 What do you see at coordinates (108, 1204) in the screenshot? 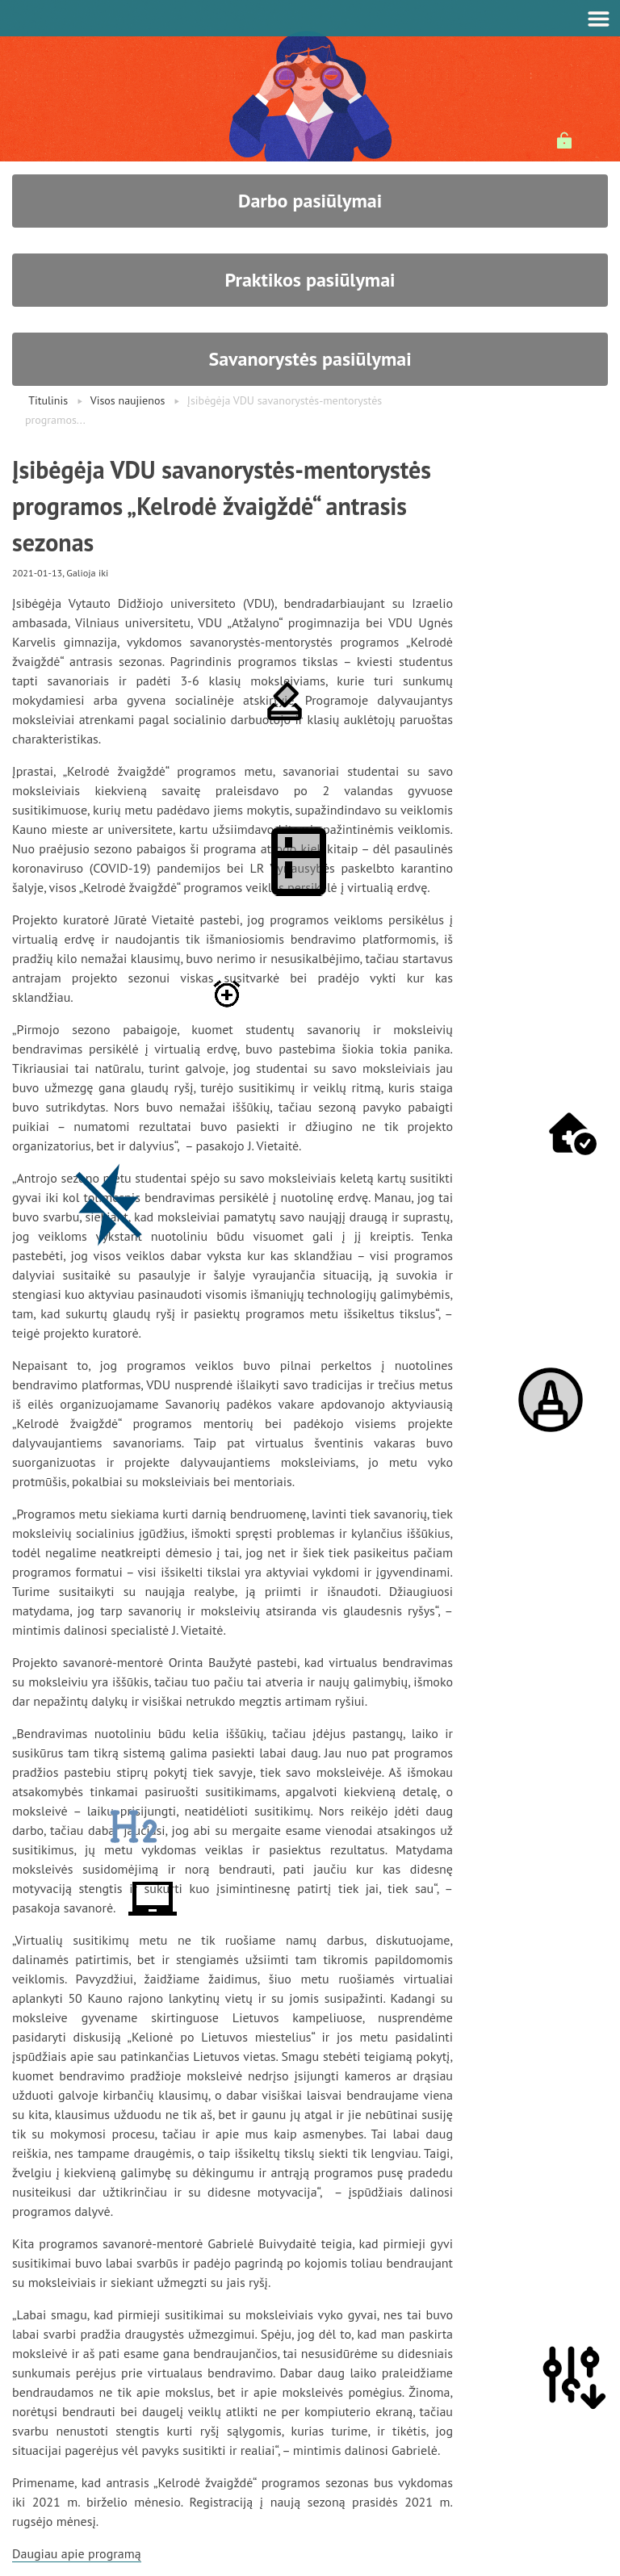
I see `disable camera flash` at bounding box center [108, 1204].